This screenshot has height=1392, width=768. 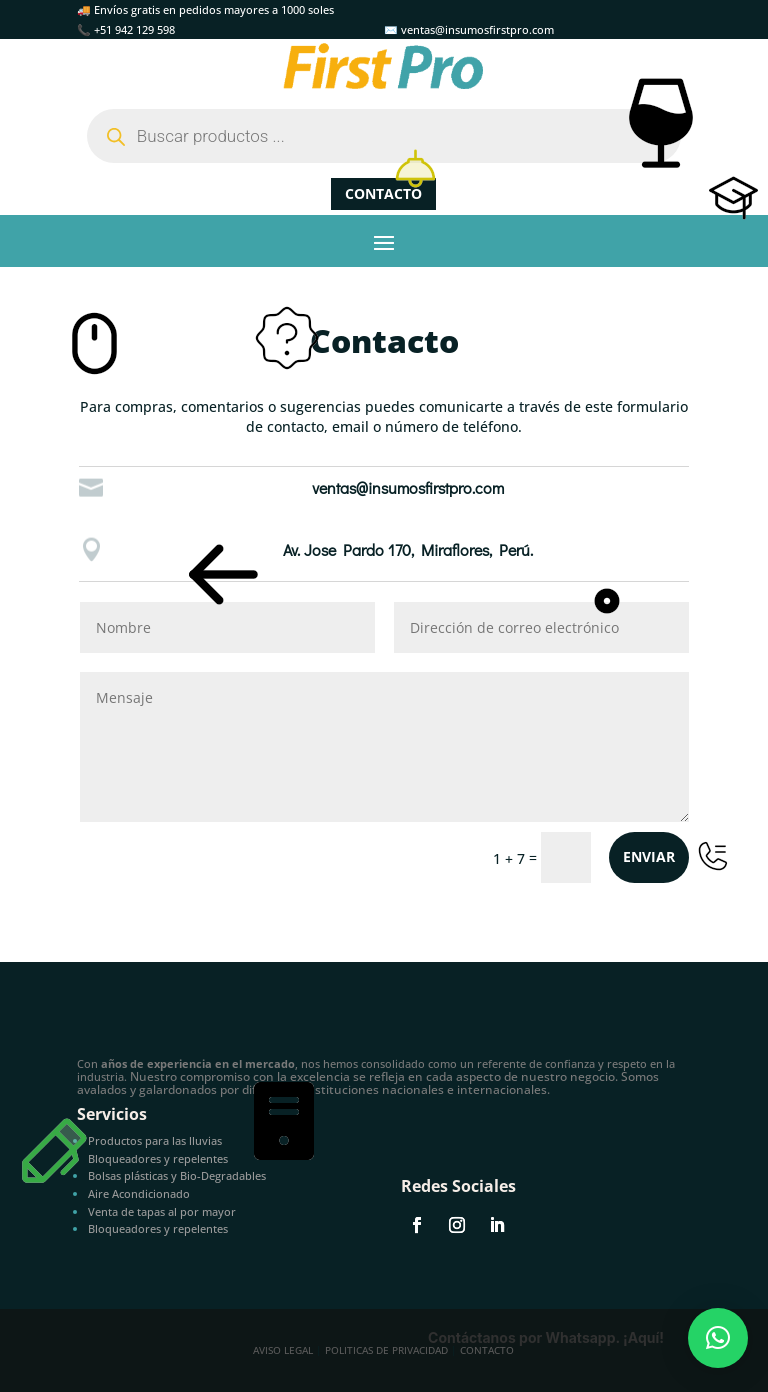 I want to click on access server or desktop computer settings, so click(x=284, y=1121).